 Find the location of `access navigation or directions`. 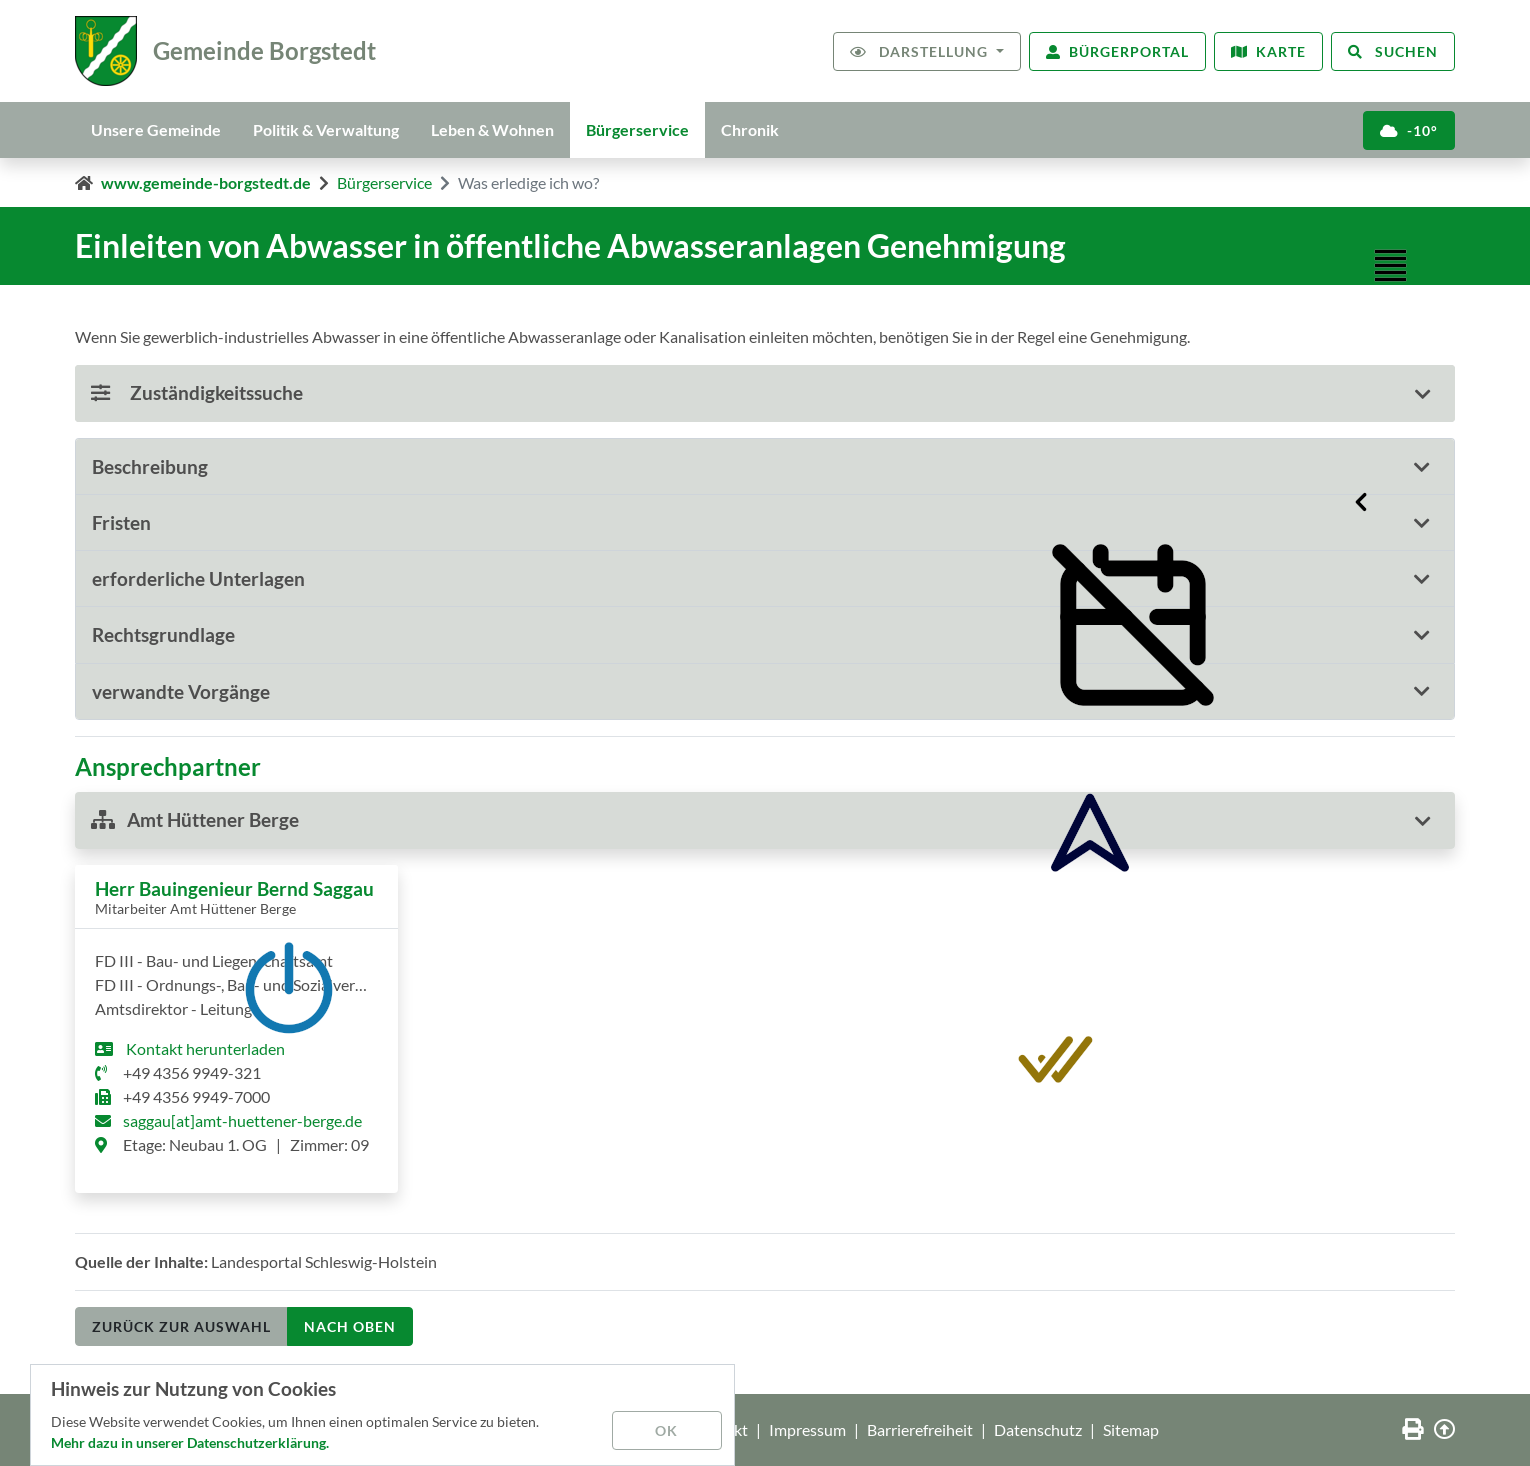

access navigation or directions is located at coordinates (1090, 837).